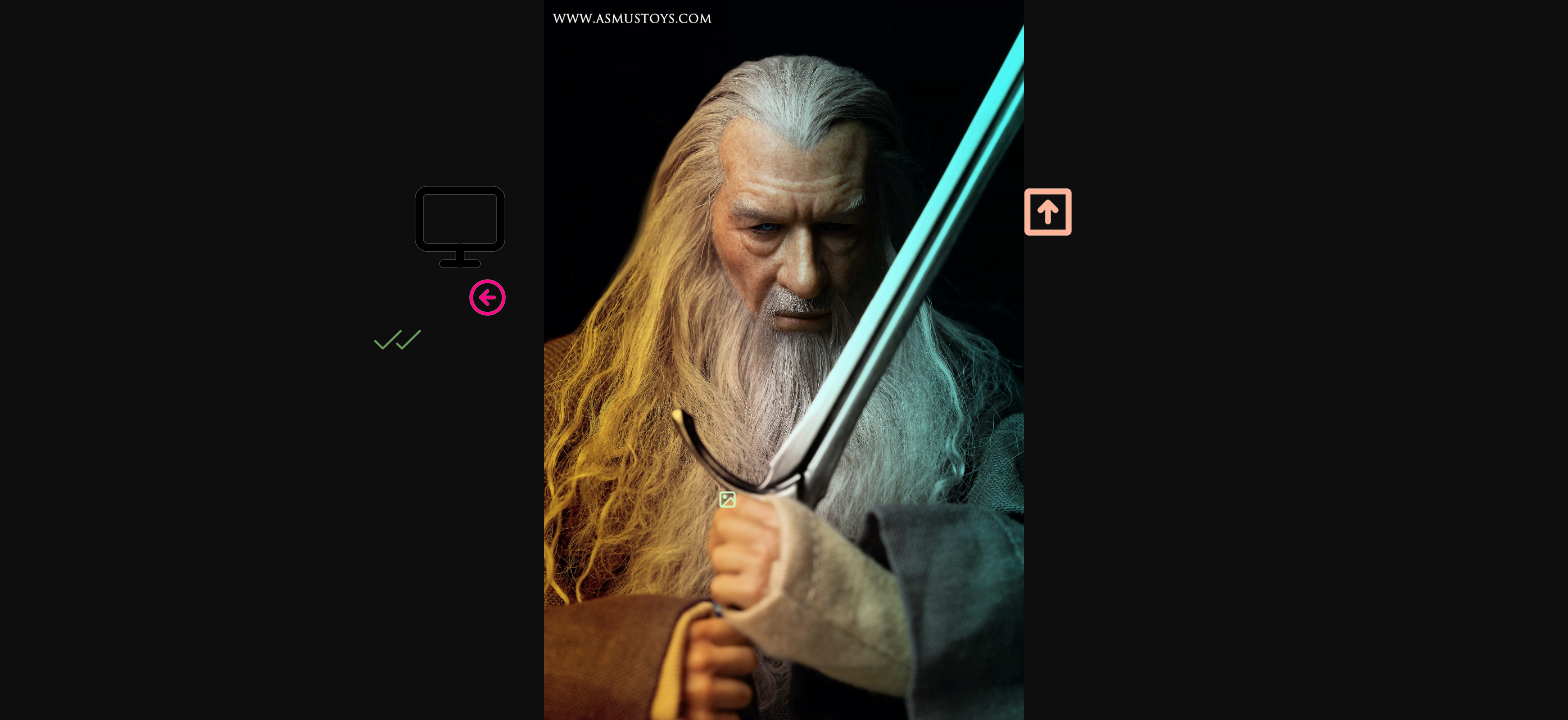  Describe the element at coordinates (397, 340) in the screenshot. I see `indicates multiple items selected or completed` at that location.